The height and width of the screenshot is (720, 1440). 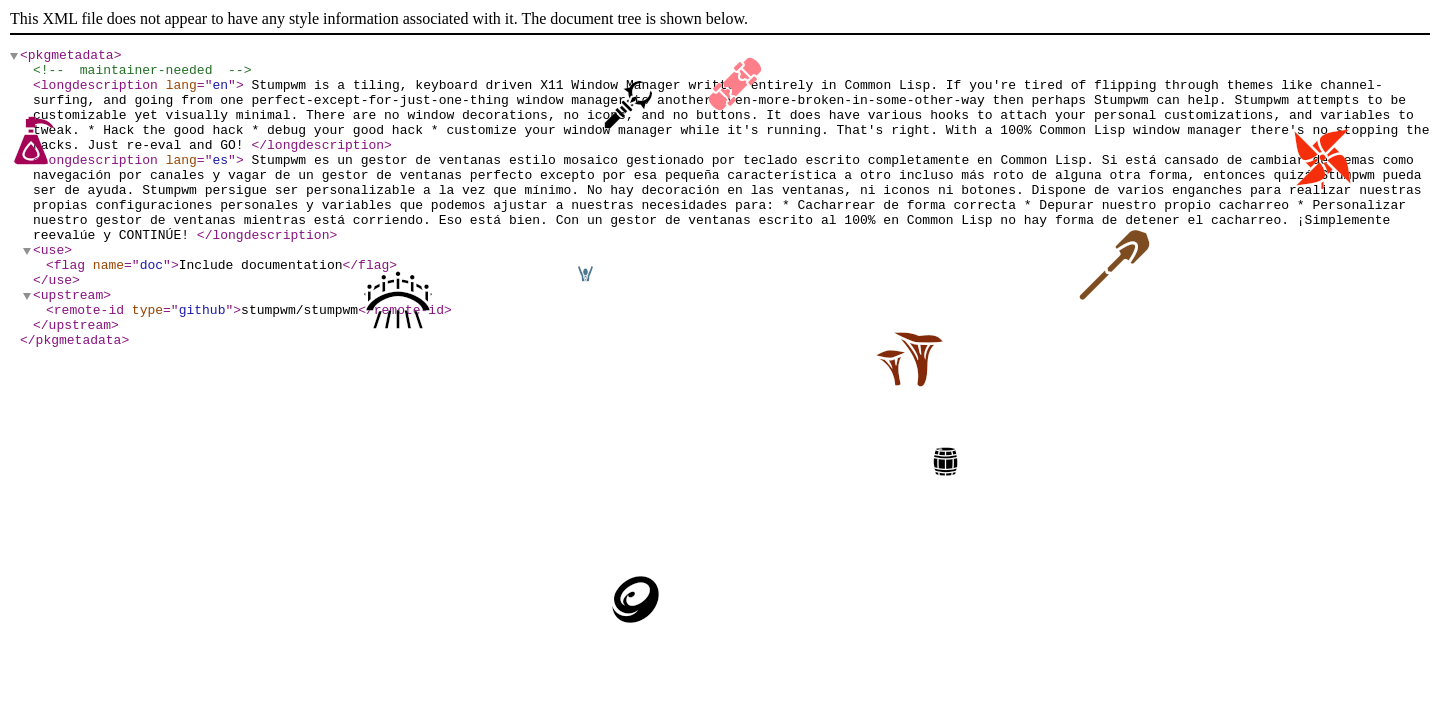 What do you see at coordinates (635, 599) in the screenshot?
I see `indicates a wind or air-based ability` at bounding box center [635, 599].